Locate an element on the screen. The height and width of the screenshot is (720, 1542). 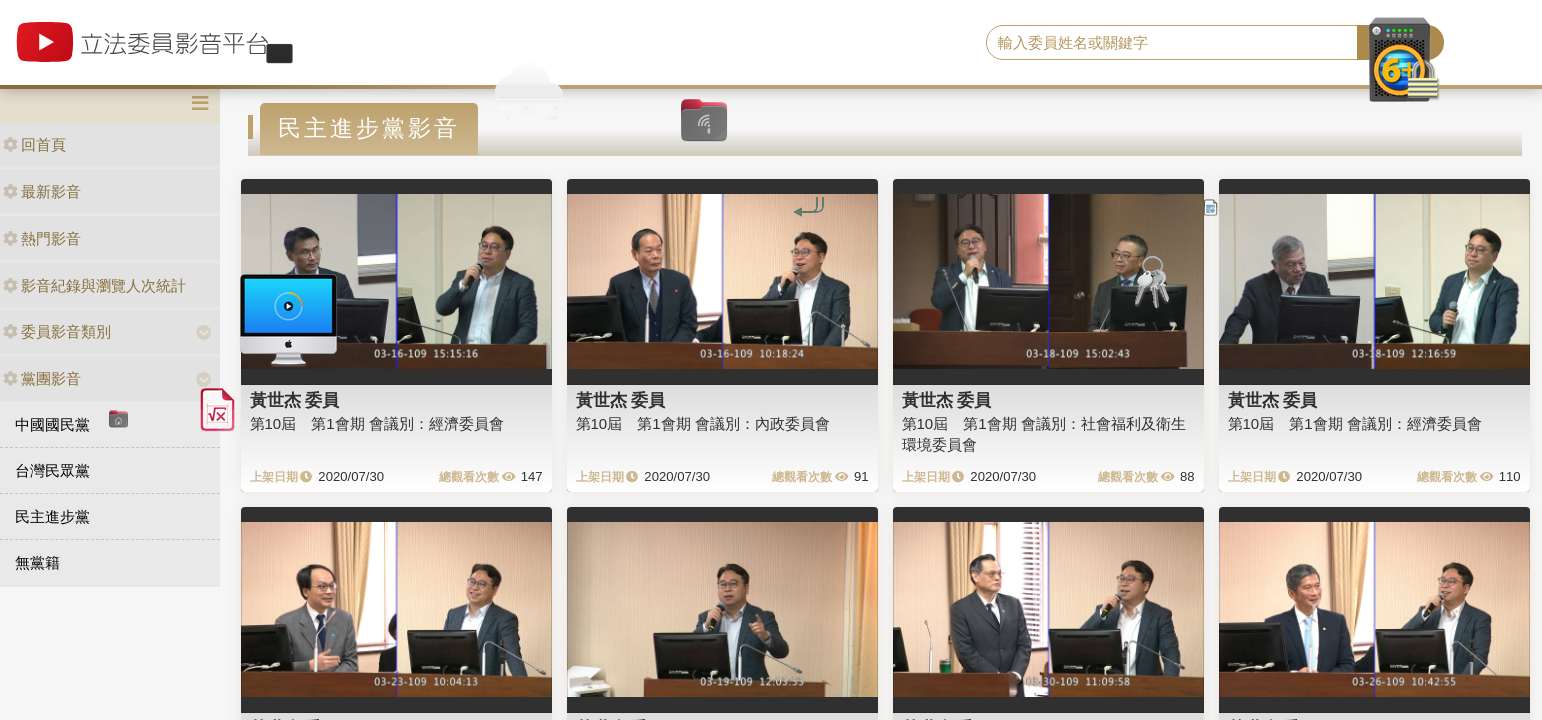
access account and login settings is located at coordinates (1152, 283).